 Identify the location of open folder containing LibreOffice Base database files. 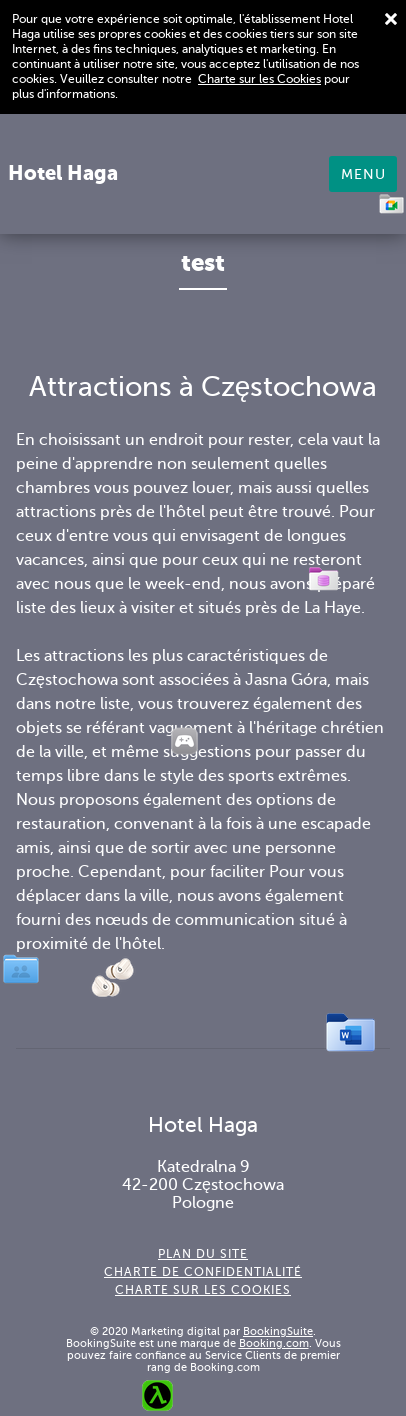
(323, 579).